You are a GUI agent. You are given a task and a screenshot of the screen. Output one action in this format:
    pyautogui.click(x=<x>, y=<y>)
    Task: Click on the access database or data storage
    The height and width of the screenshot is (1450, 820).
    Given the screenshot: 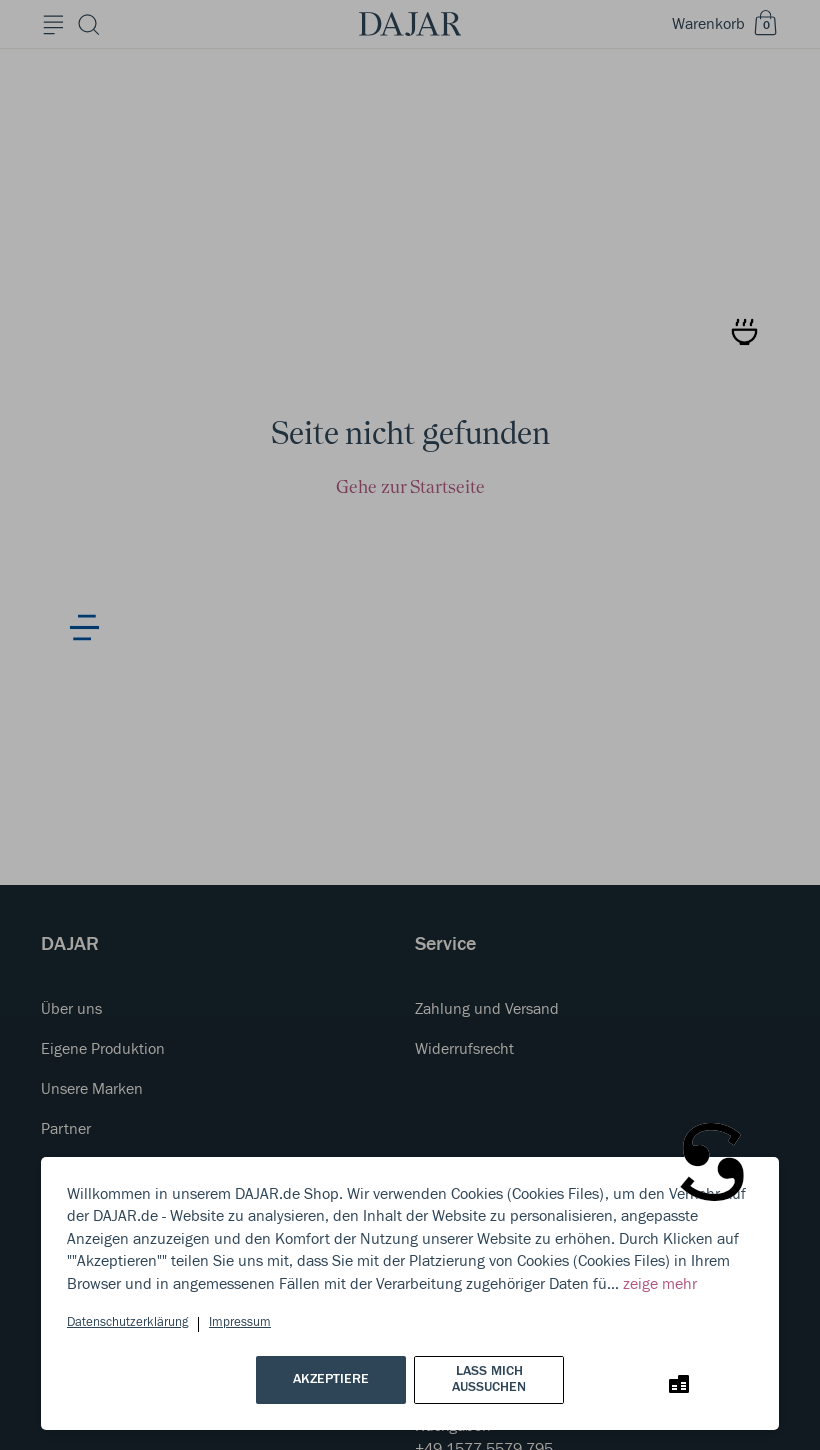 What is the action you would take?
    pyautogui.click(x=679, y=1384)
    